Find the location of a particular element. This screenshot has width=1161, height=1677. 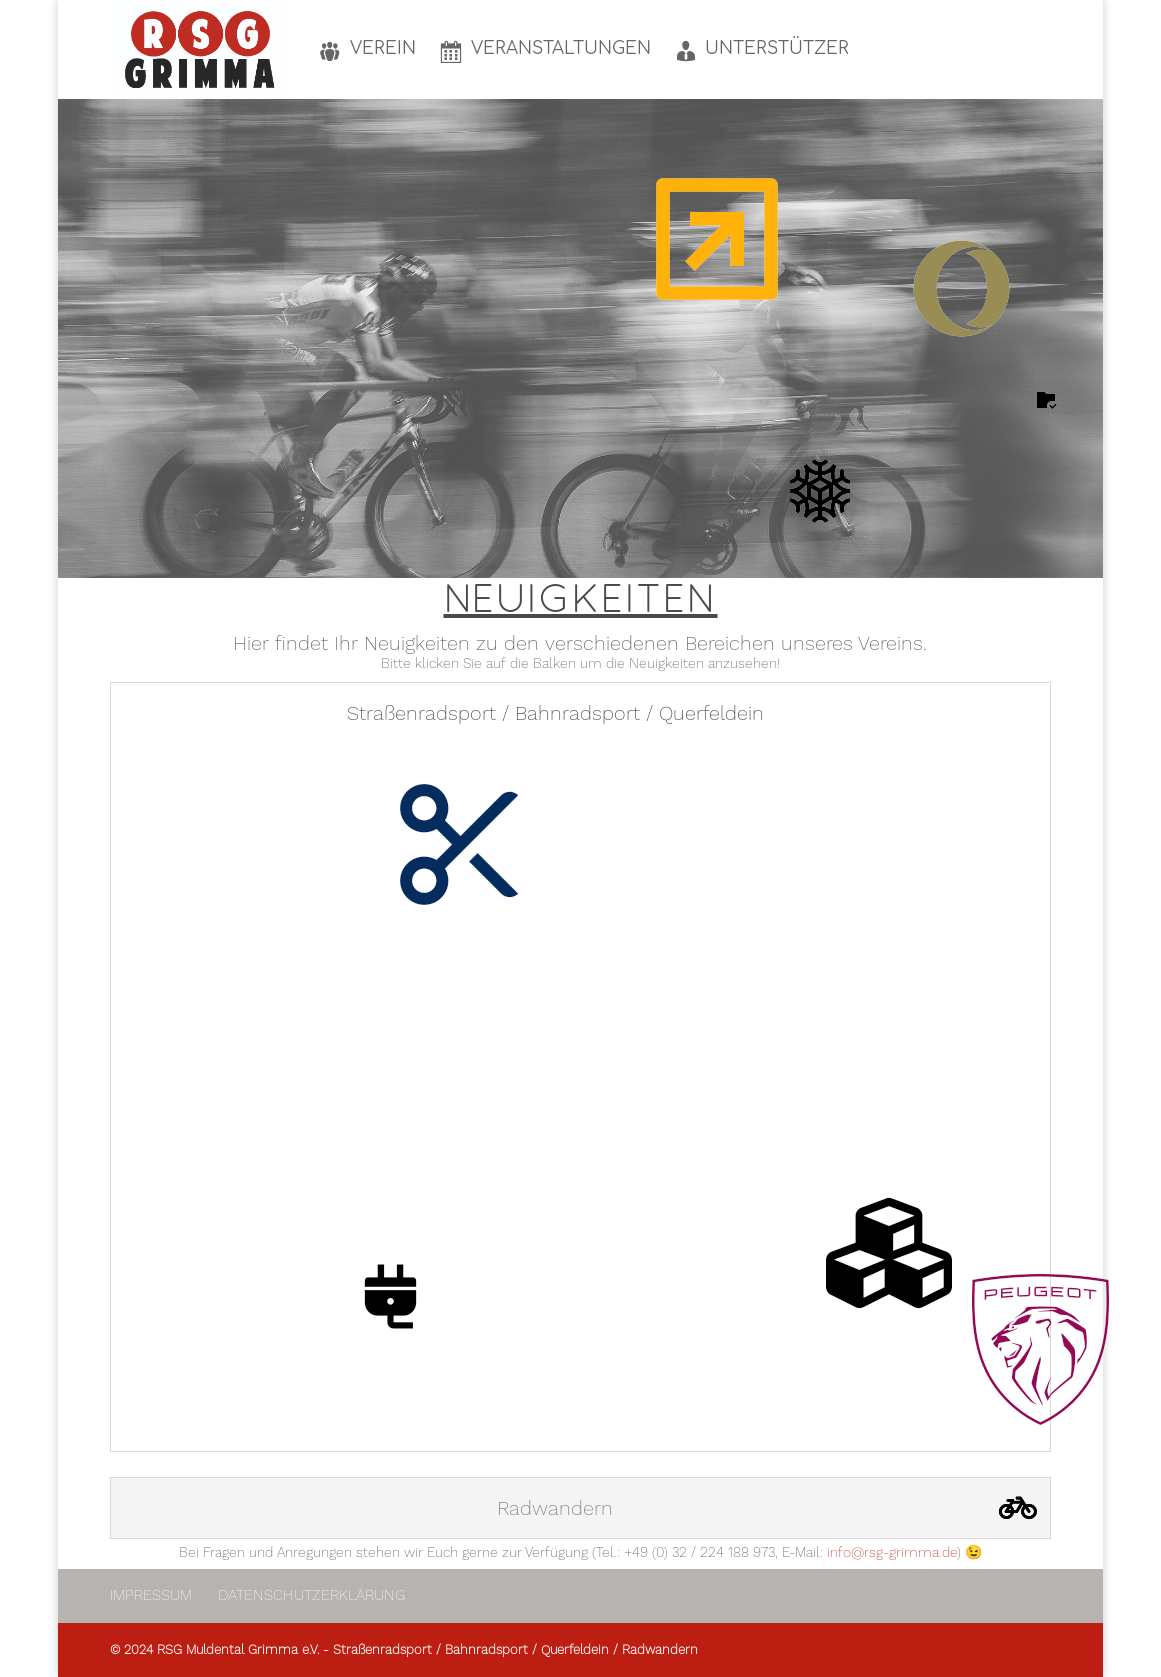

folder verified or approved is located at coordinates (1046, 400).